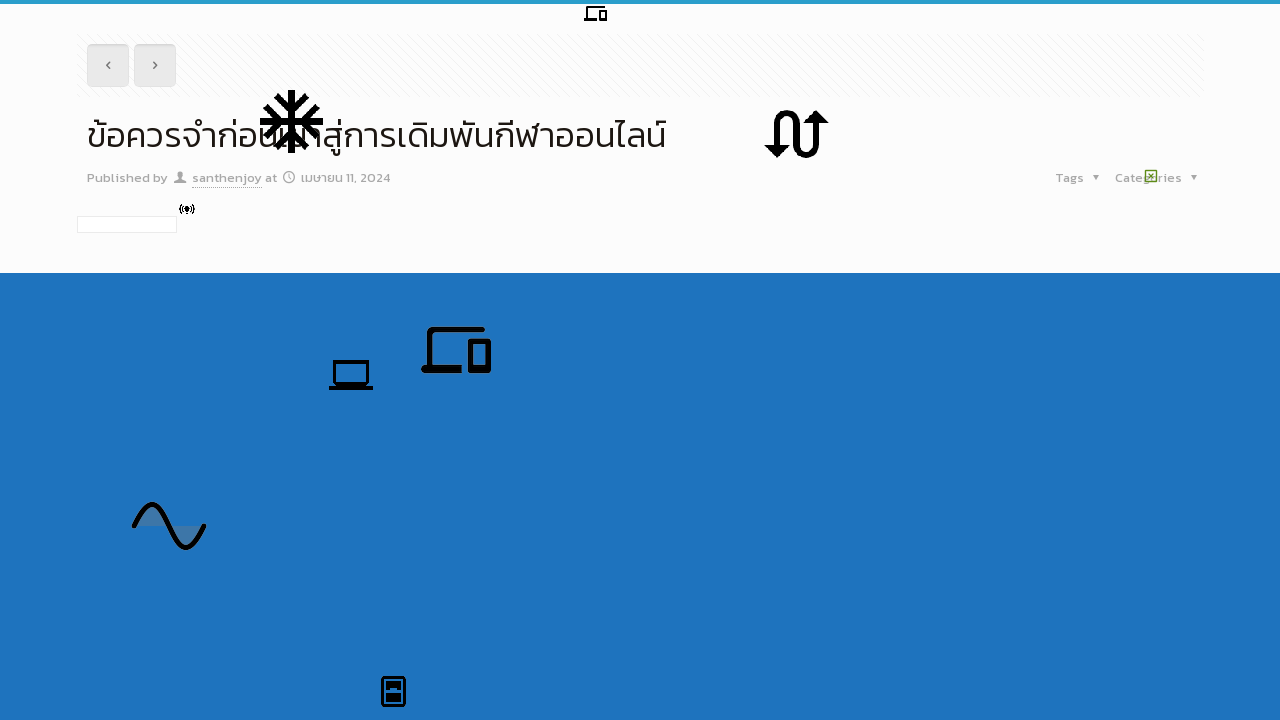  I want to click on access desktop or computer settings, so click(351, 375).